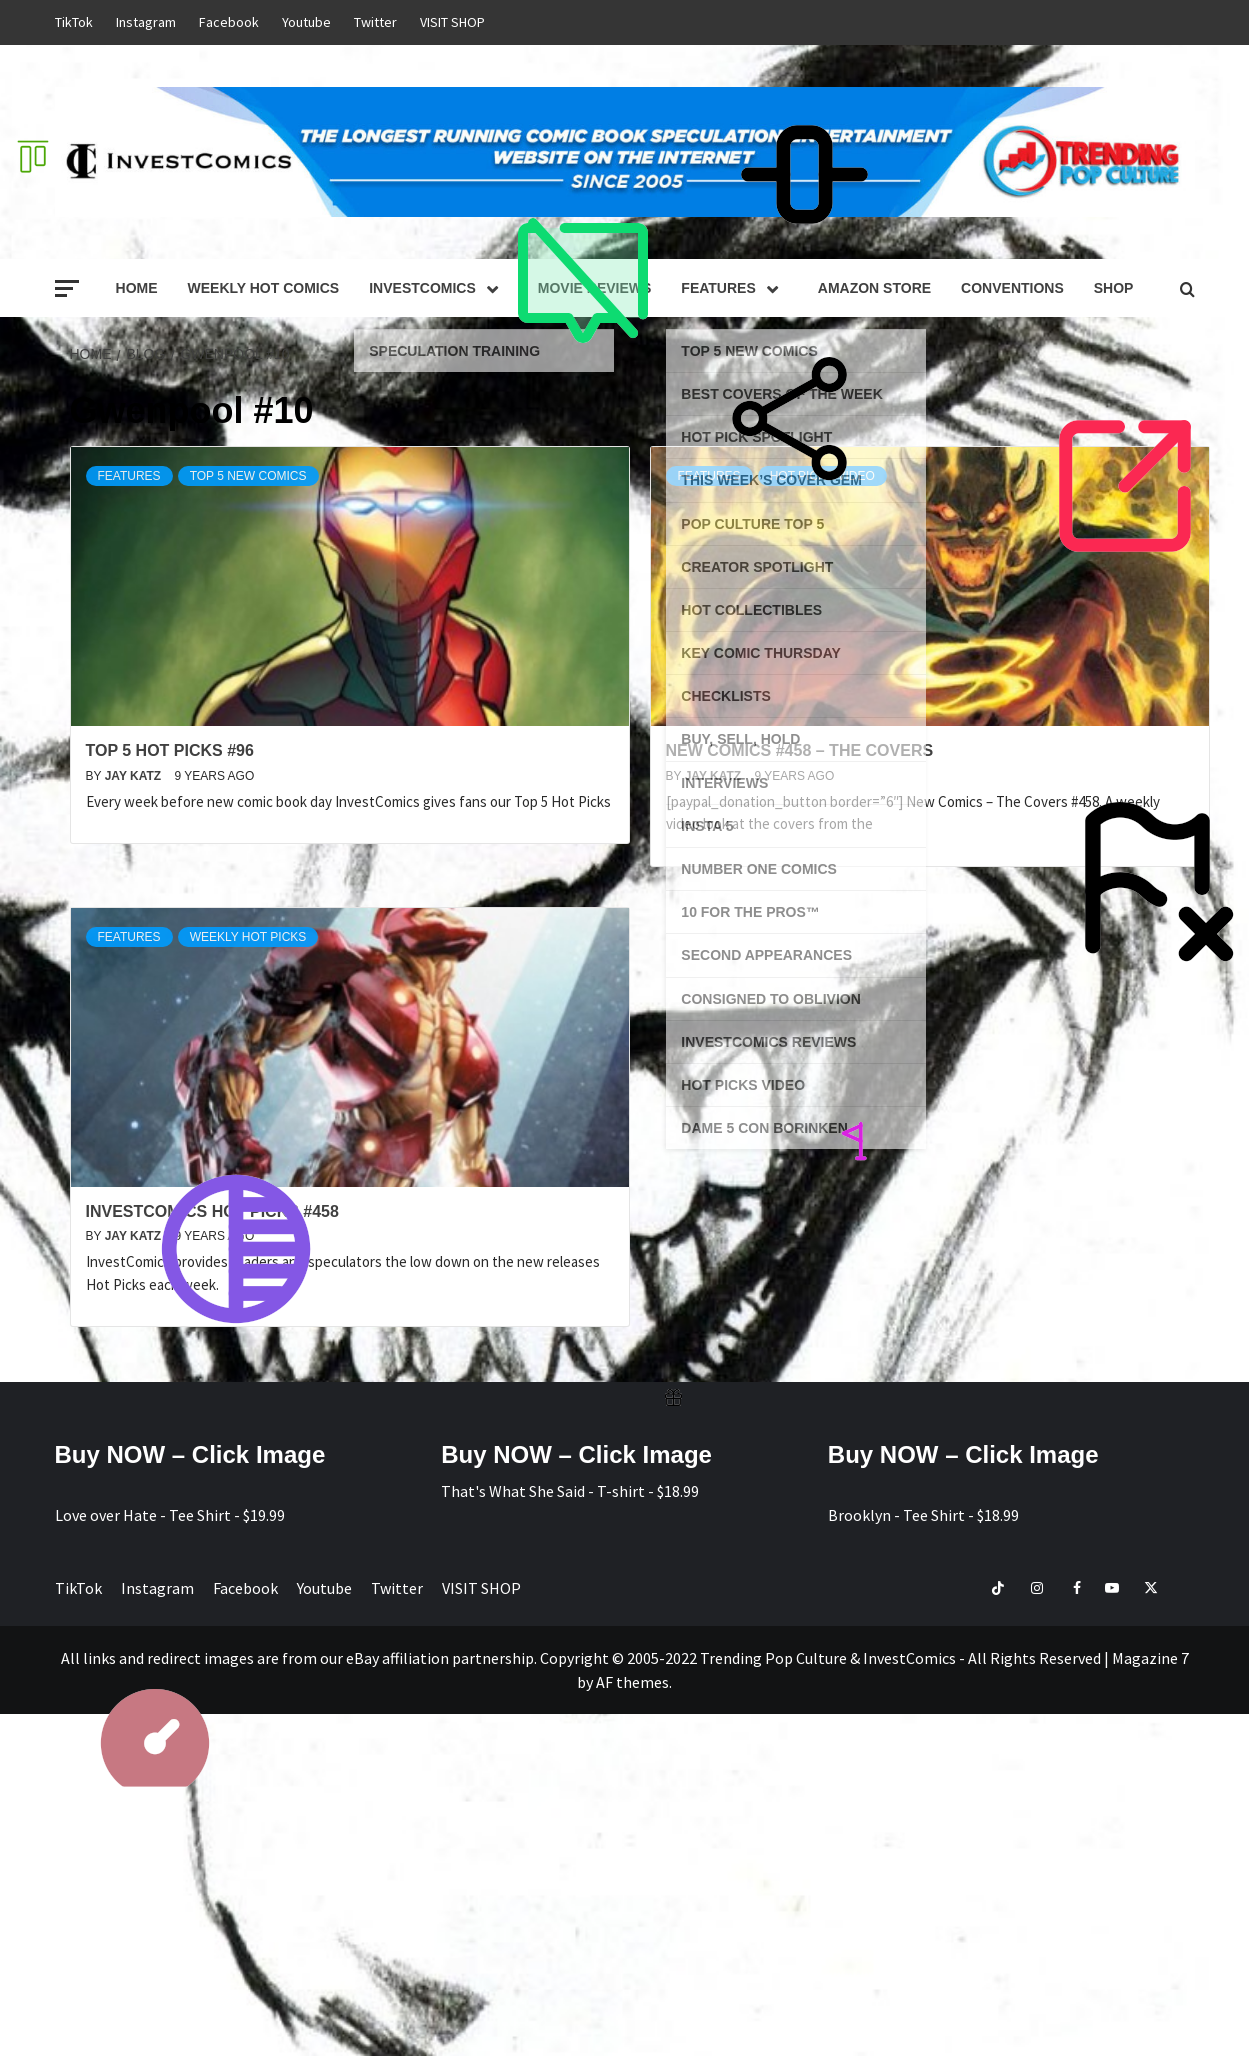  What do you see at coordinates (804, 174) in the screenshot?
I see `align selected element to vertical center` at bounding box center [804, 174].